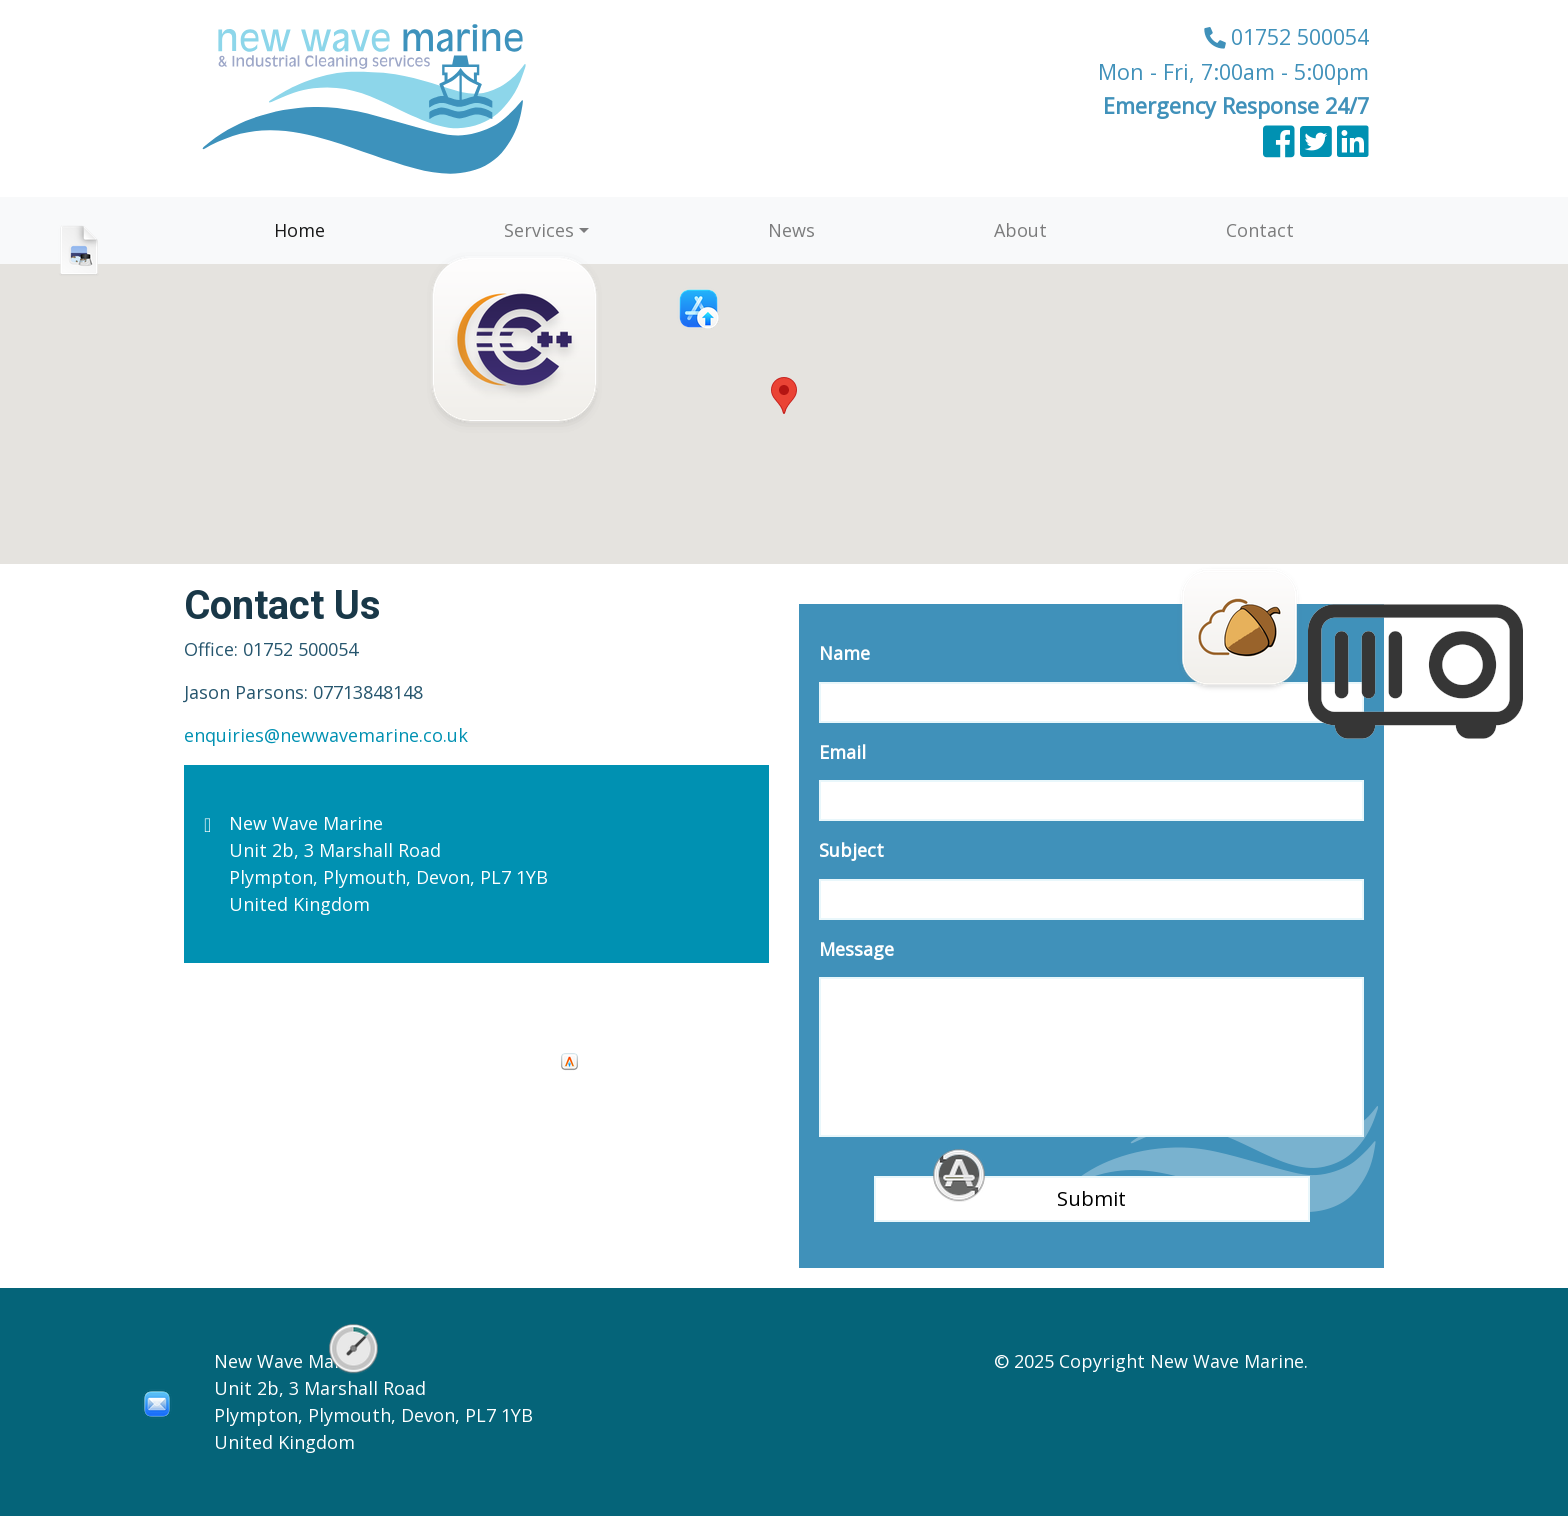 The image size is (1568, 1516). What do you see at coordinates (79, 251) in the screenshot?
I see `a generic image file` at bounding box center [79, 251].